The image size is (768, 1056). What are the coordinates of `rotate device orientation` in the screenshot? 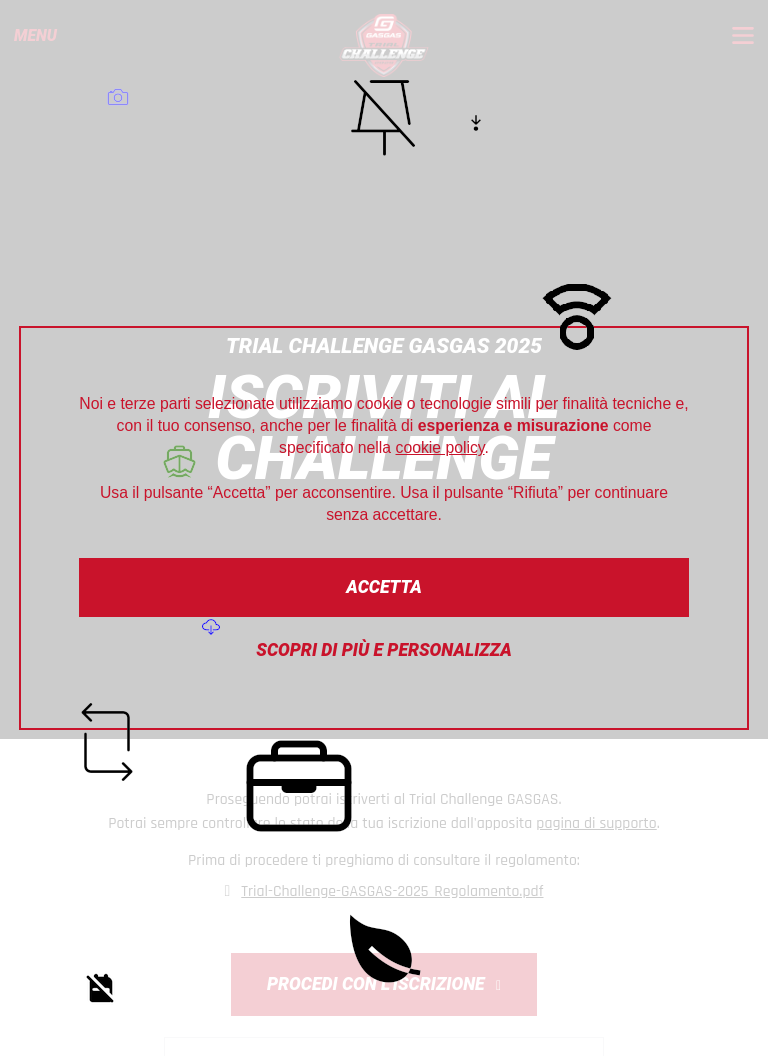 It's located at (107, 742).